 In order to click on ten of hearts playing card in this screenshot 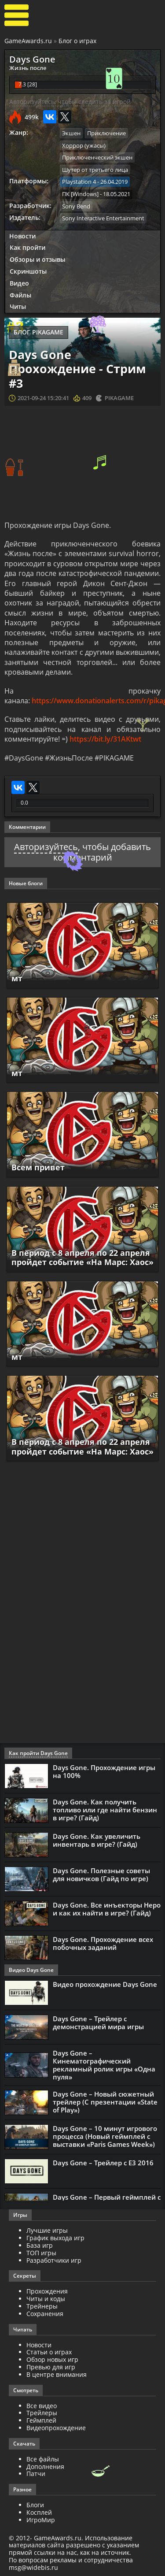, I will do `click(114, 78)`.